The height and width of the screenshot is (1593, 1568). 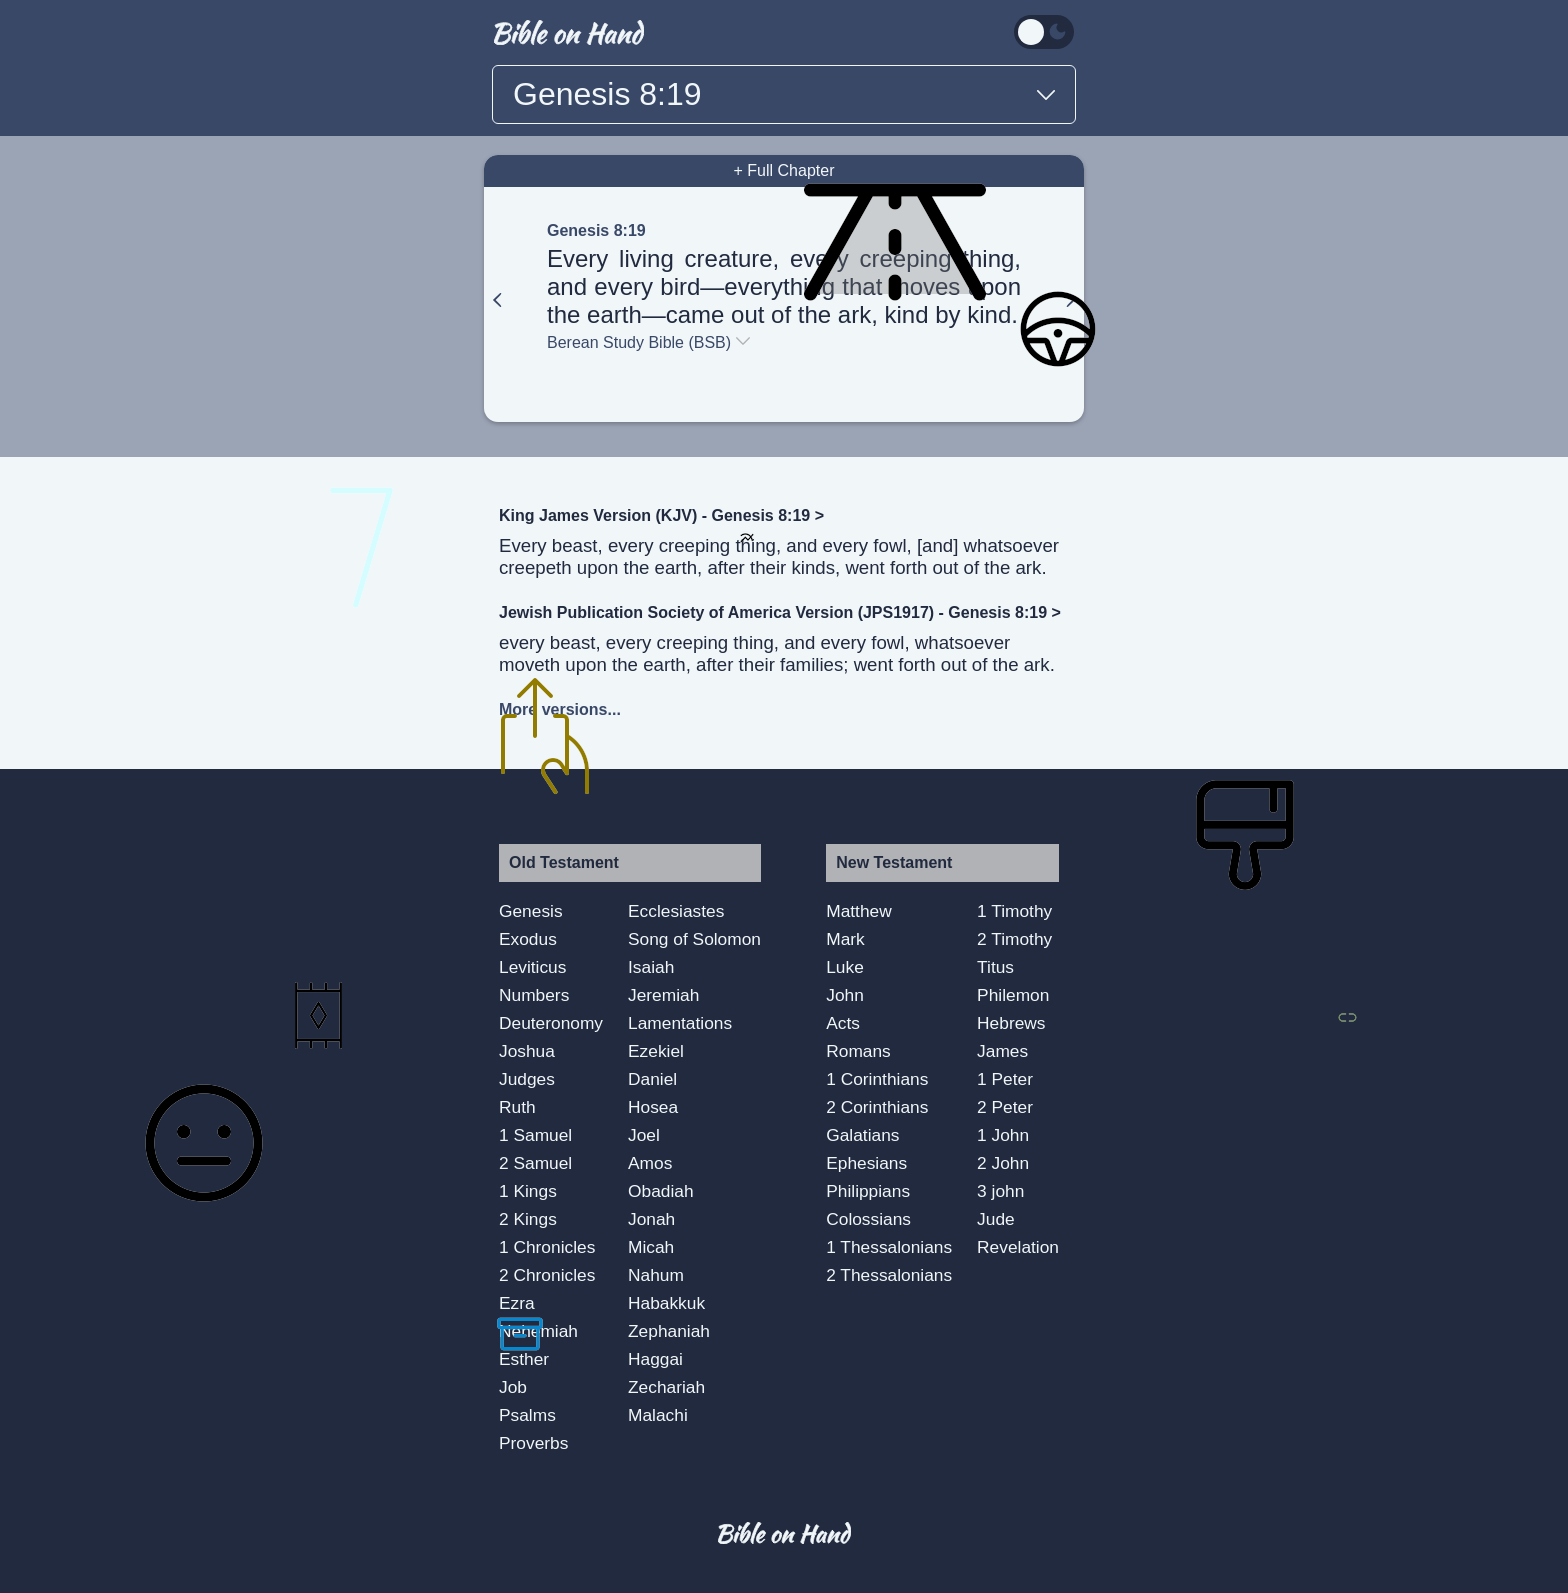 What do you see at coordinates (747, 538) in the screenshot?
I see `view multi-series data trends` at bounding box center [747, 538].